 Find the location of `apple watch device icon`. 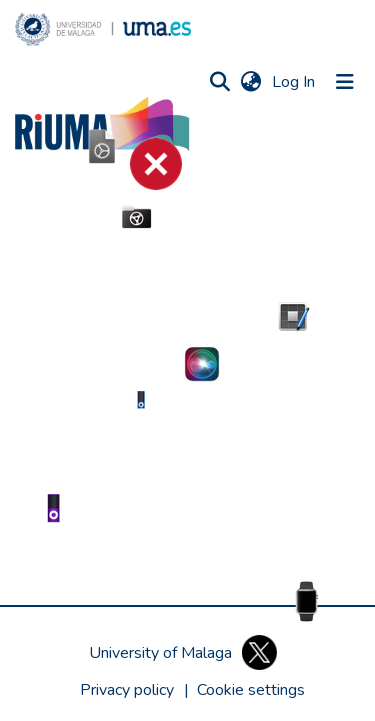

apple watch device icon is located at coordinates (306, 601).